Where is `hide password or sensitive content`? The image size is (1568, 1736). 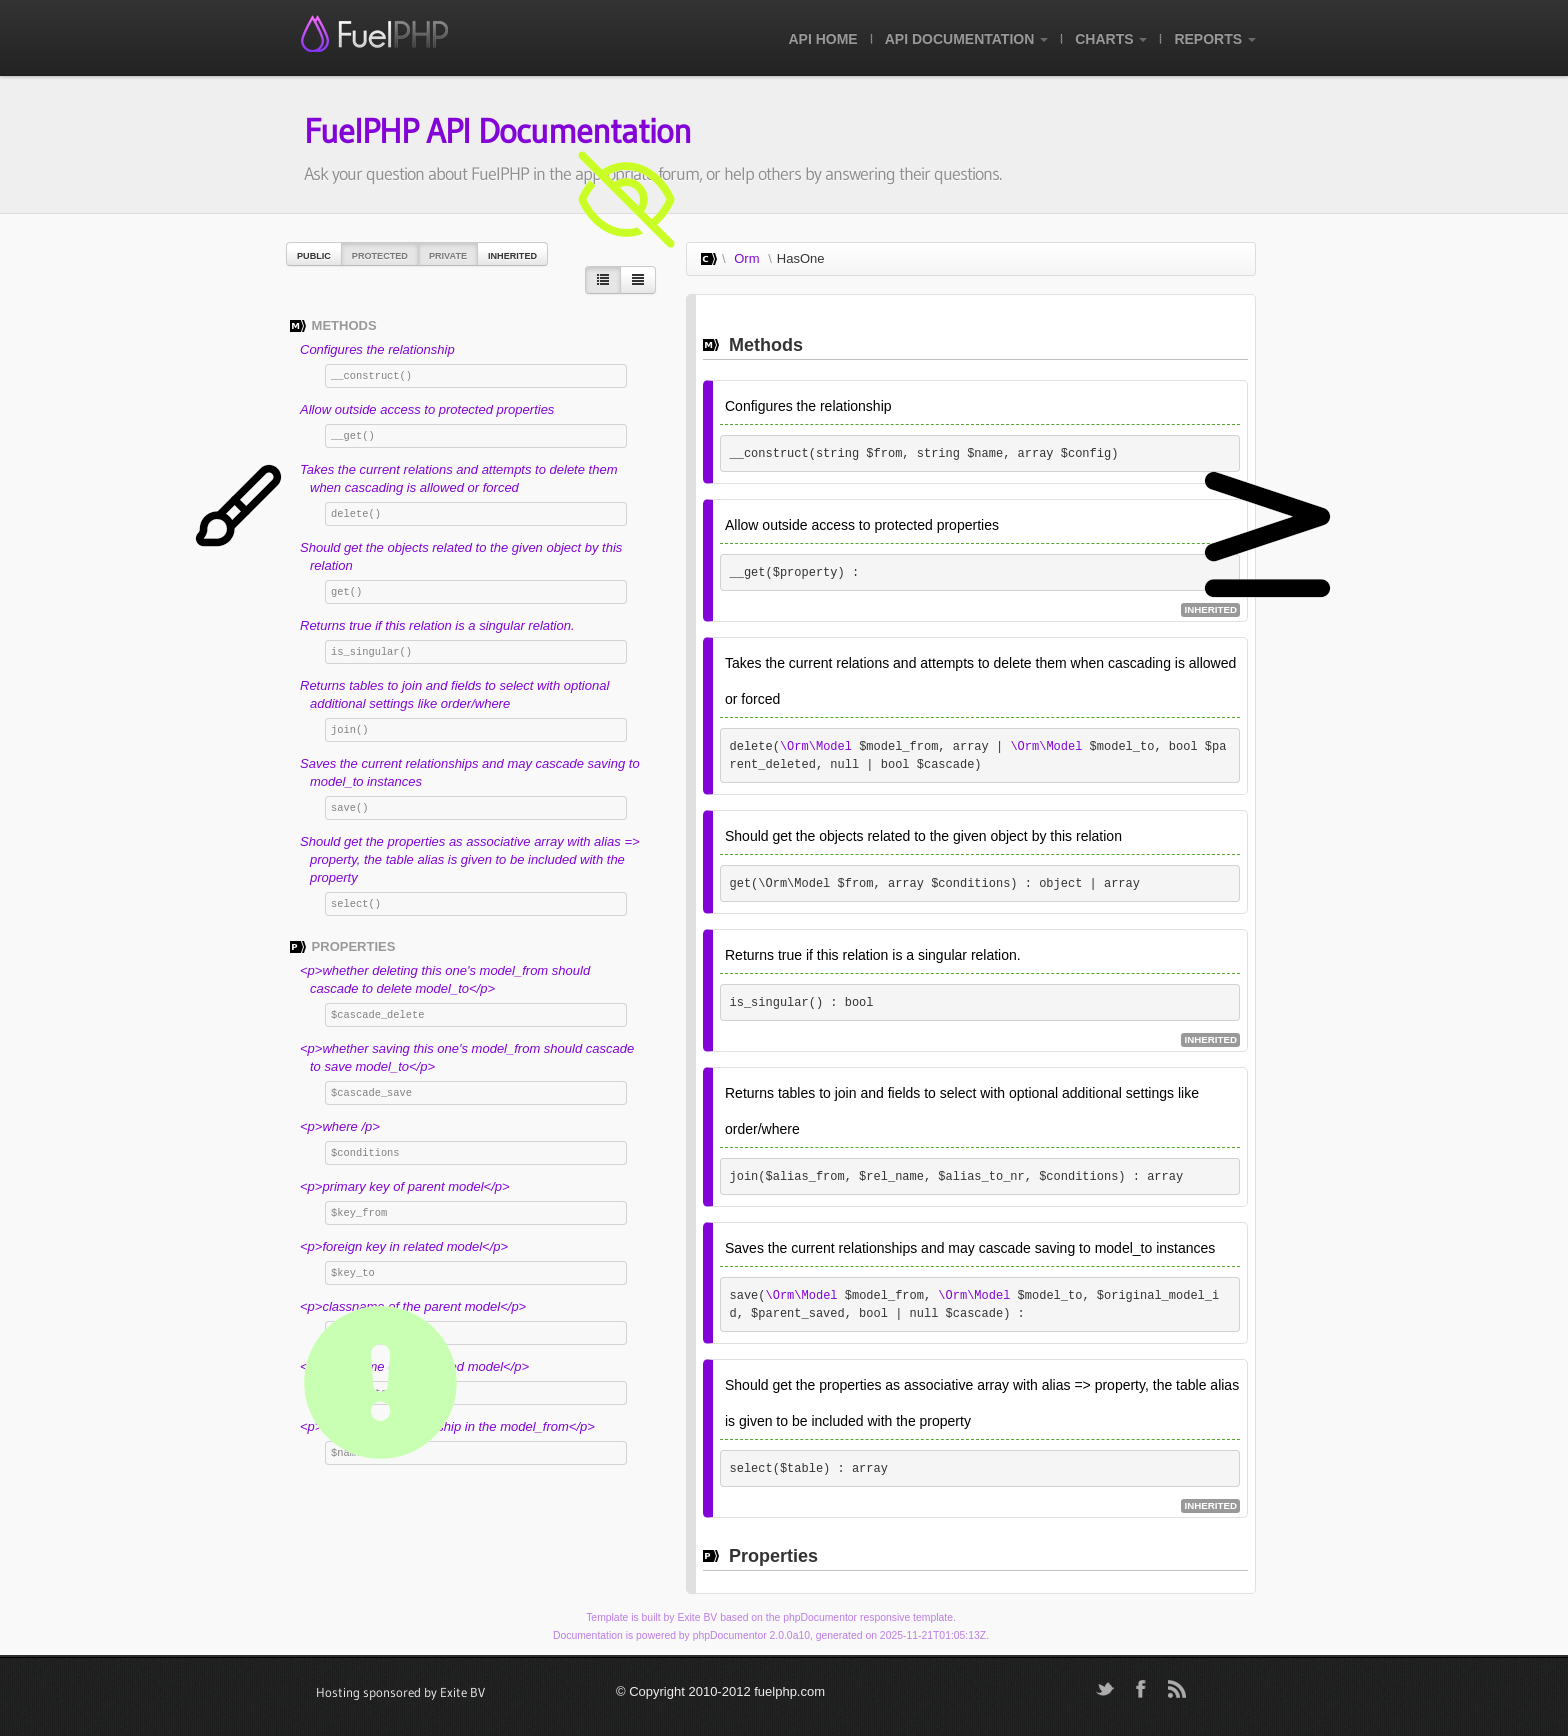
hide password or sensitive content is located at coordinates (626, 199).